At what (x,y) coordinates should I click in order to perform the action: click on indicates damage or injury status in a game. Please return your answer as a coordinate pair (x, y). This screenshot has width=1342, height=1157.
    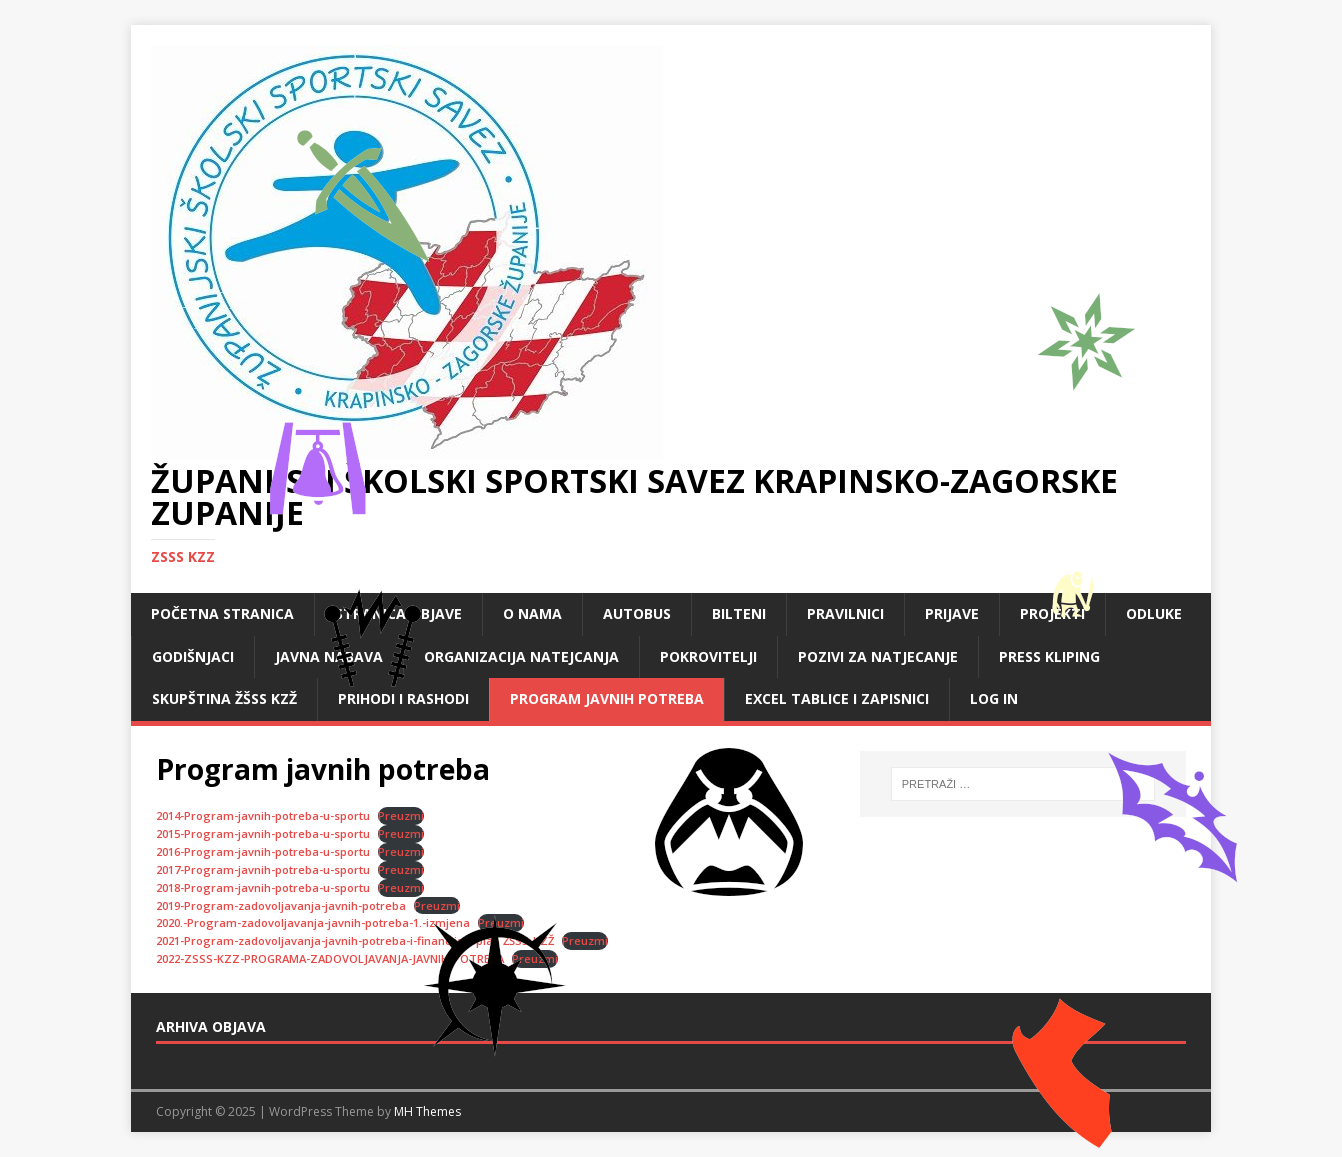
    Looking at the image, I should click on (1172, 817).